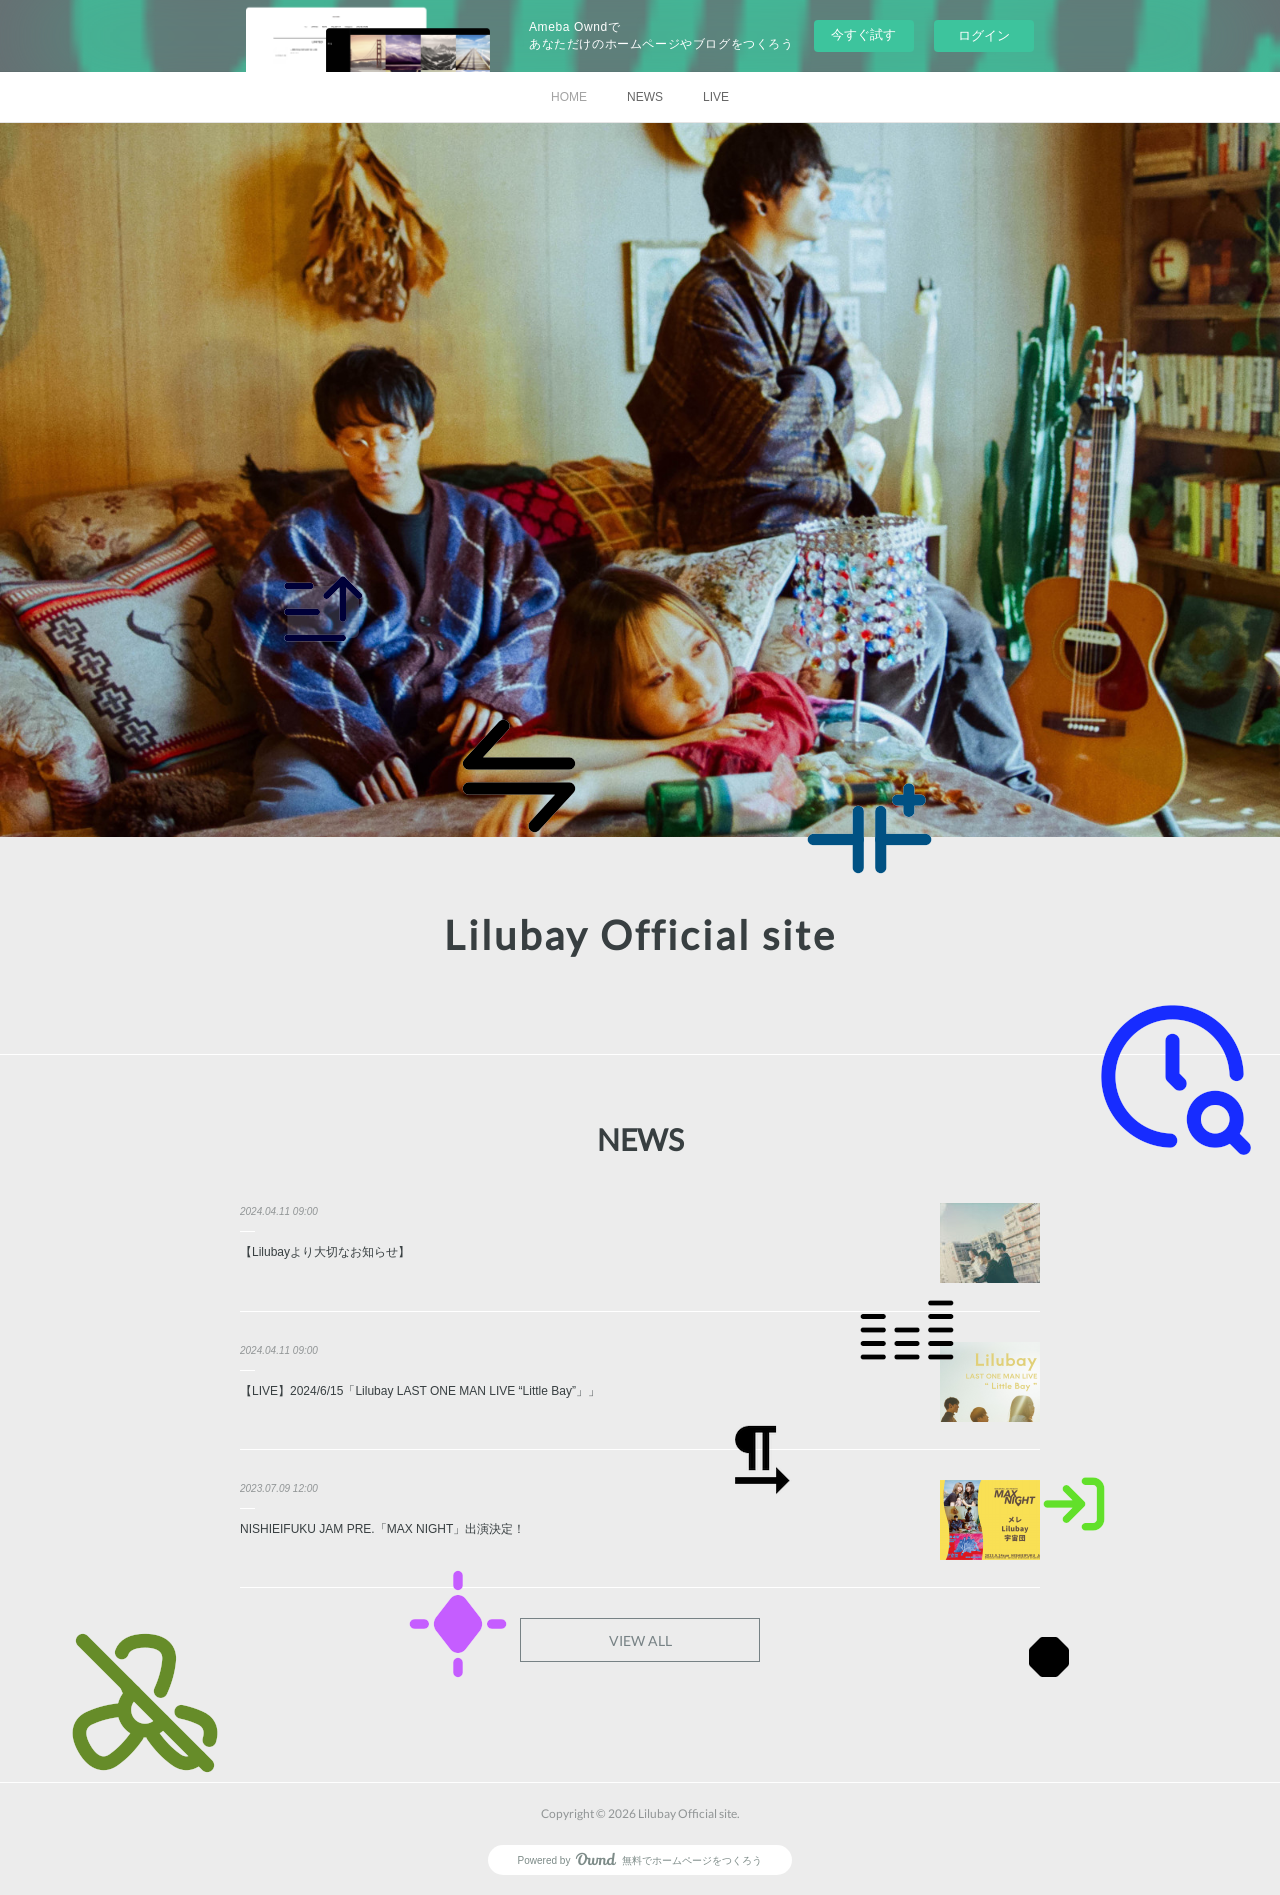  I want to click on disable propeller or fan function, so click(145, 1703).